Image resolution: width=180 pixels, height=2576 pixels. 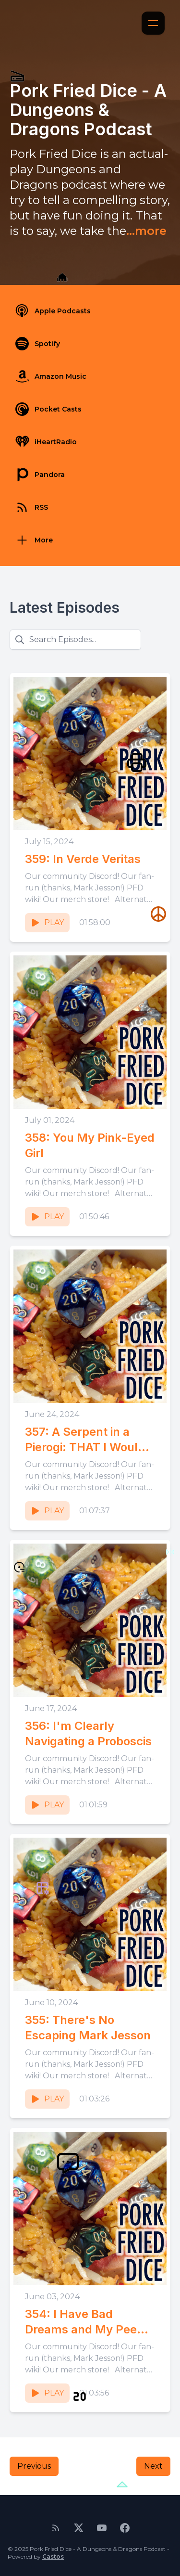 I want to click on print the current document, so click(x=137, y=762).